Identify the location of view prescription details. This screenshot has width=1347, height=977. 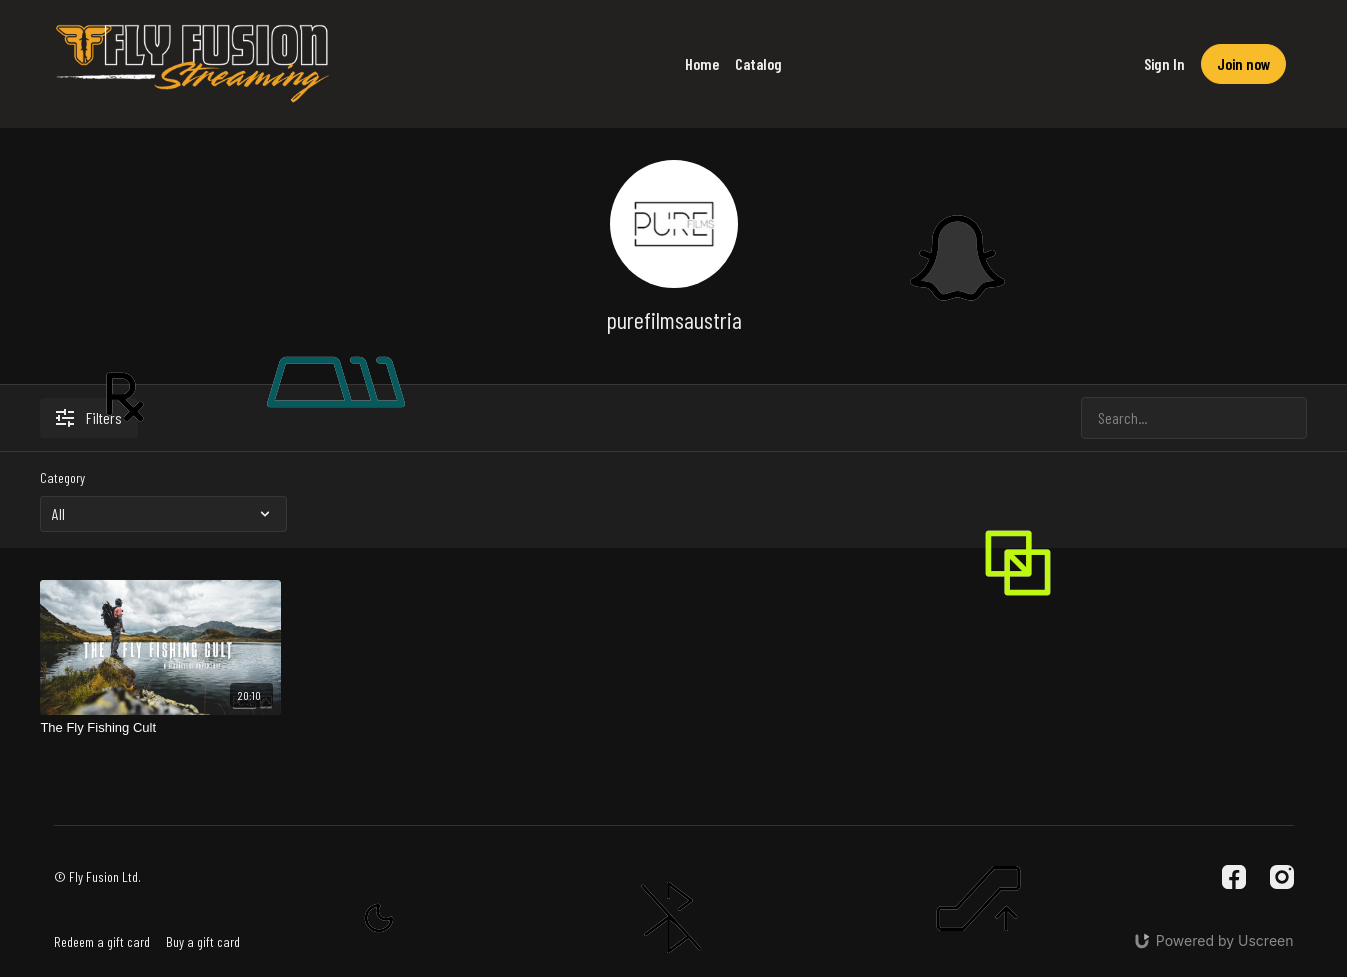
(123, 397).